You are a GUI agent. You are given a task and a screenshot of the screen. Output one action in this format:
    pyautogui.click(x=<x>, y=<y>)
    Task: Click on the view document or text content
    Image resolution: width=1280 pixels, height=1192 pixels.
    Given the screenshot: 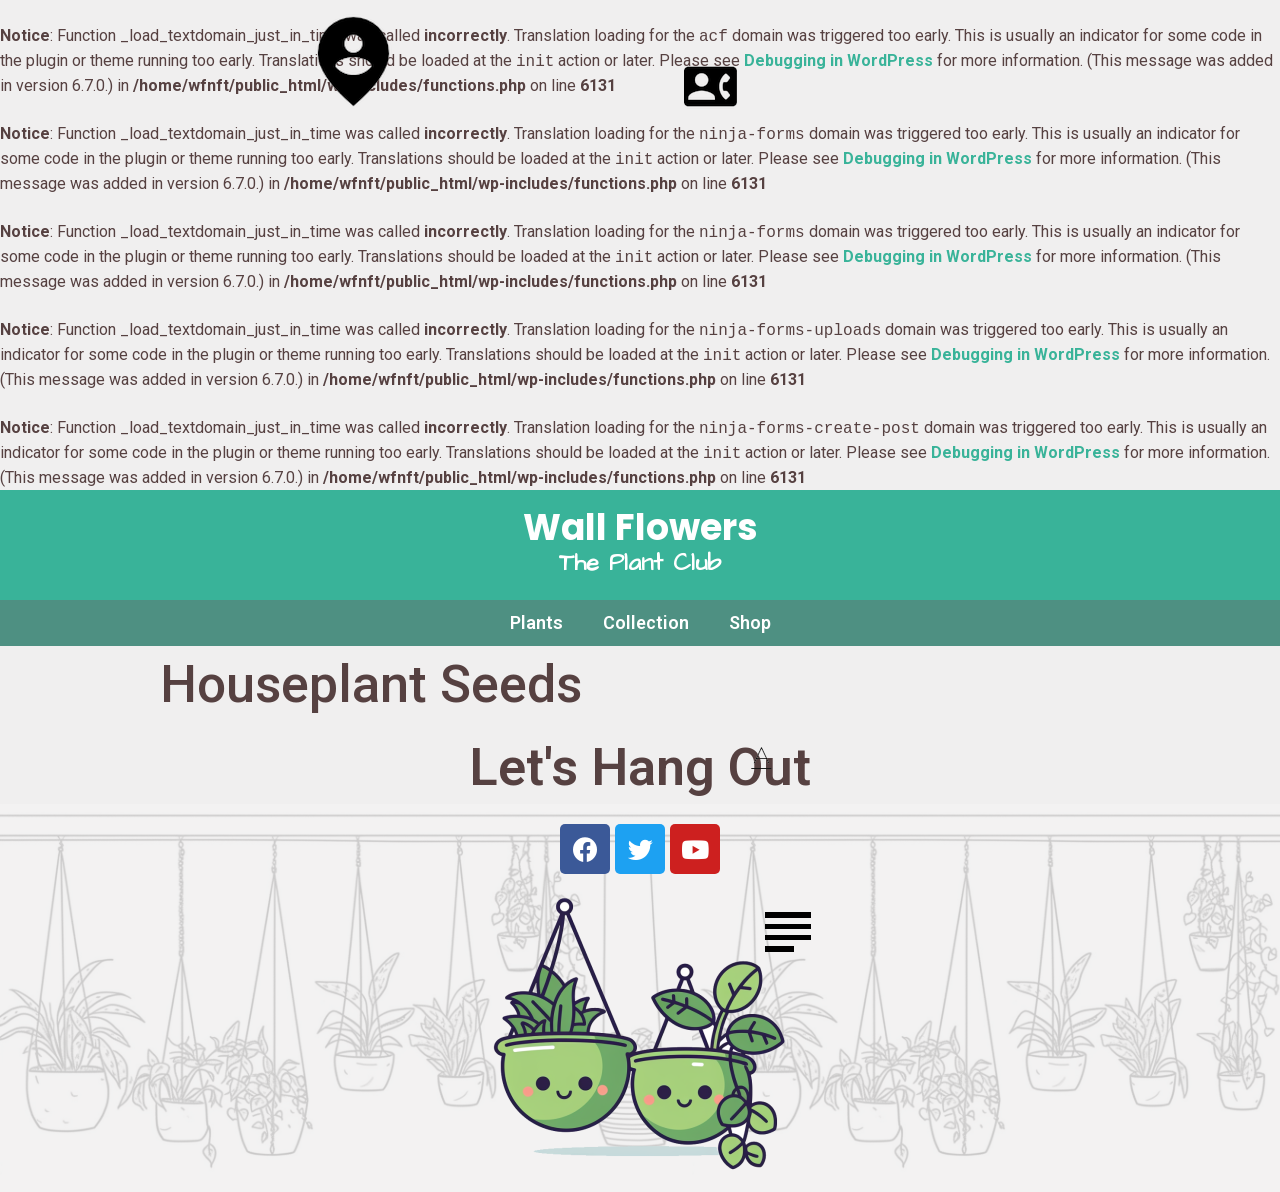 What is the action you would take?
    pyautogui.click(x=788, y=932)
    